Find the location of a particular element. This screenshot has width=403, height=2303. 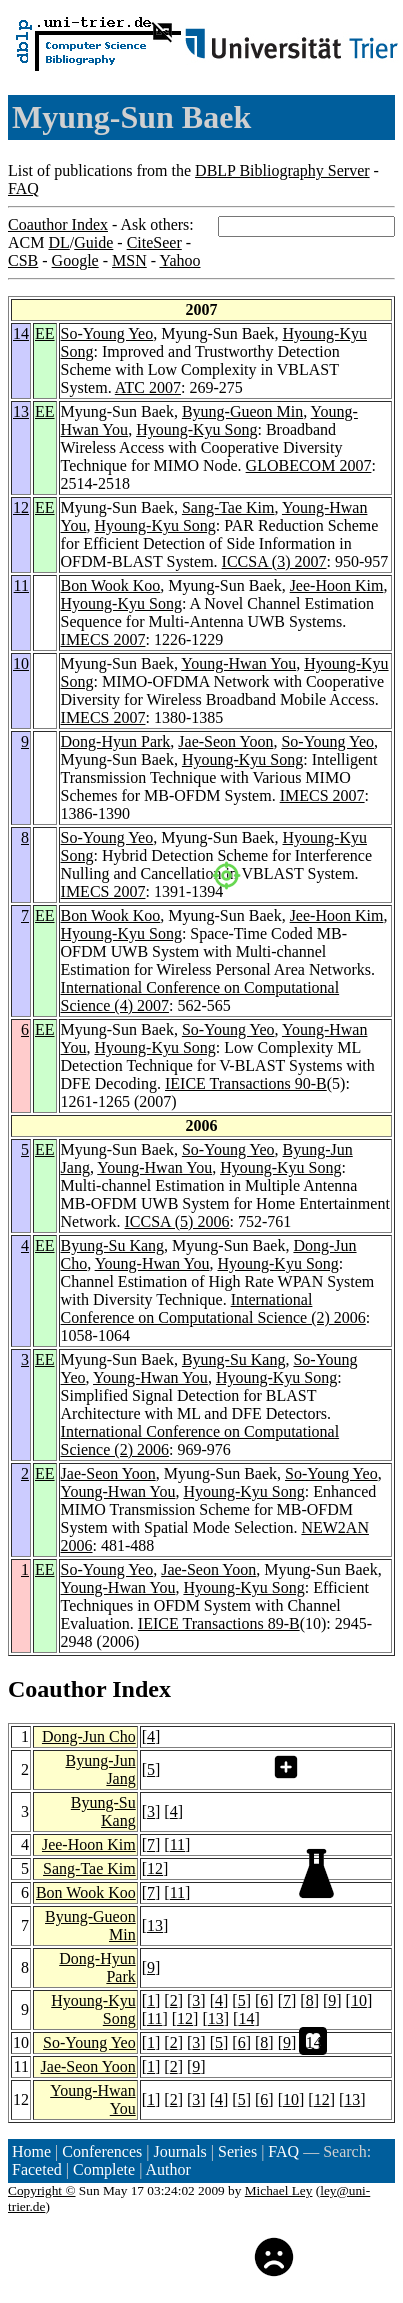

submit negative feedback or rating is located at coordinates (274, 2257).